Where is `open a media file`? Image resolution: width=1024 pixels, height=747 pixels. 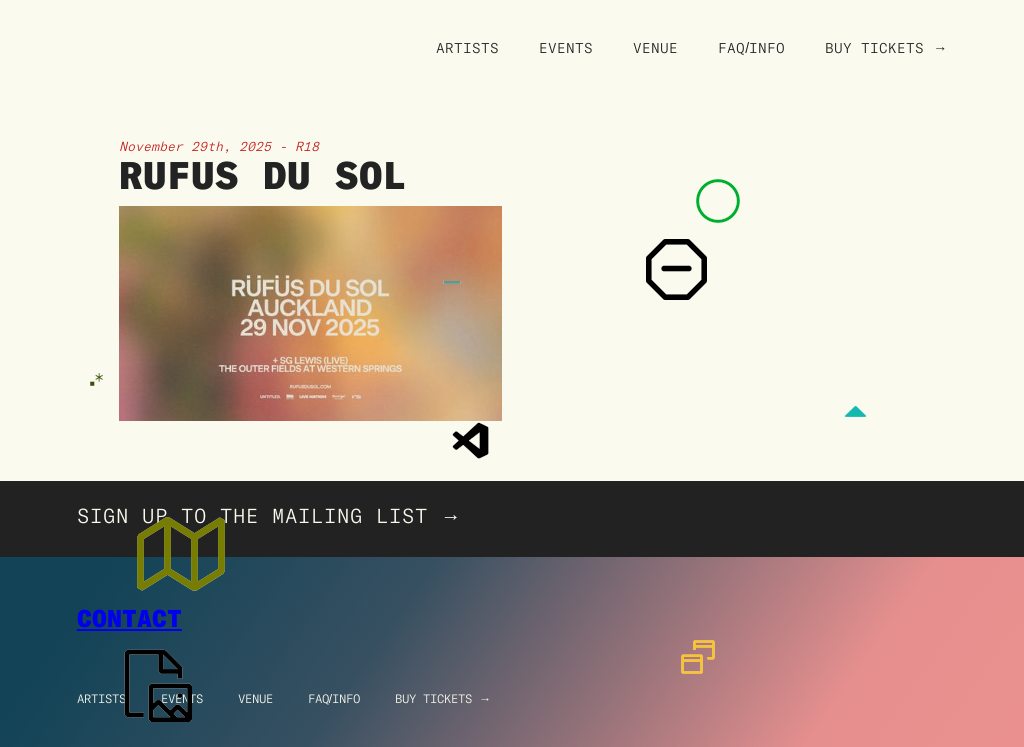 open a media file is located at coordinates (153, 683).